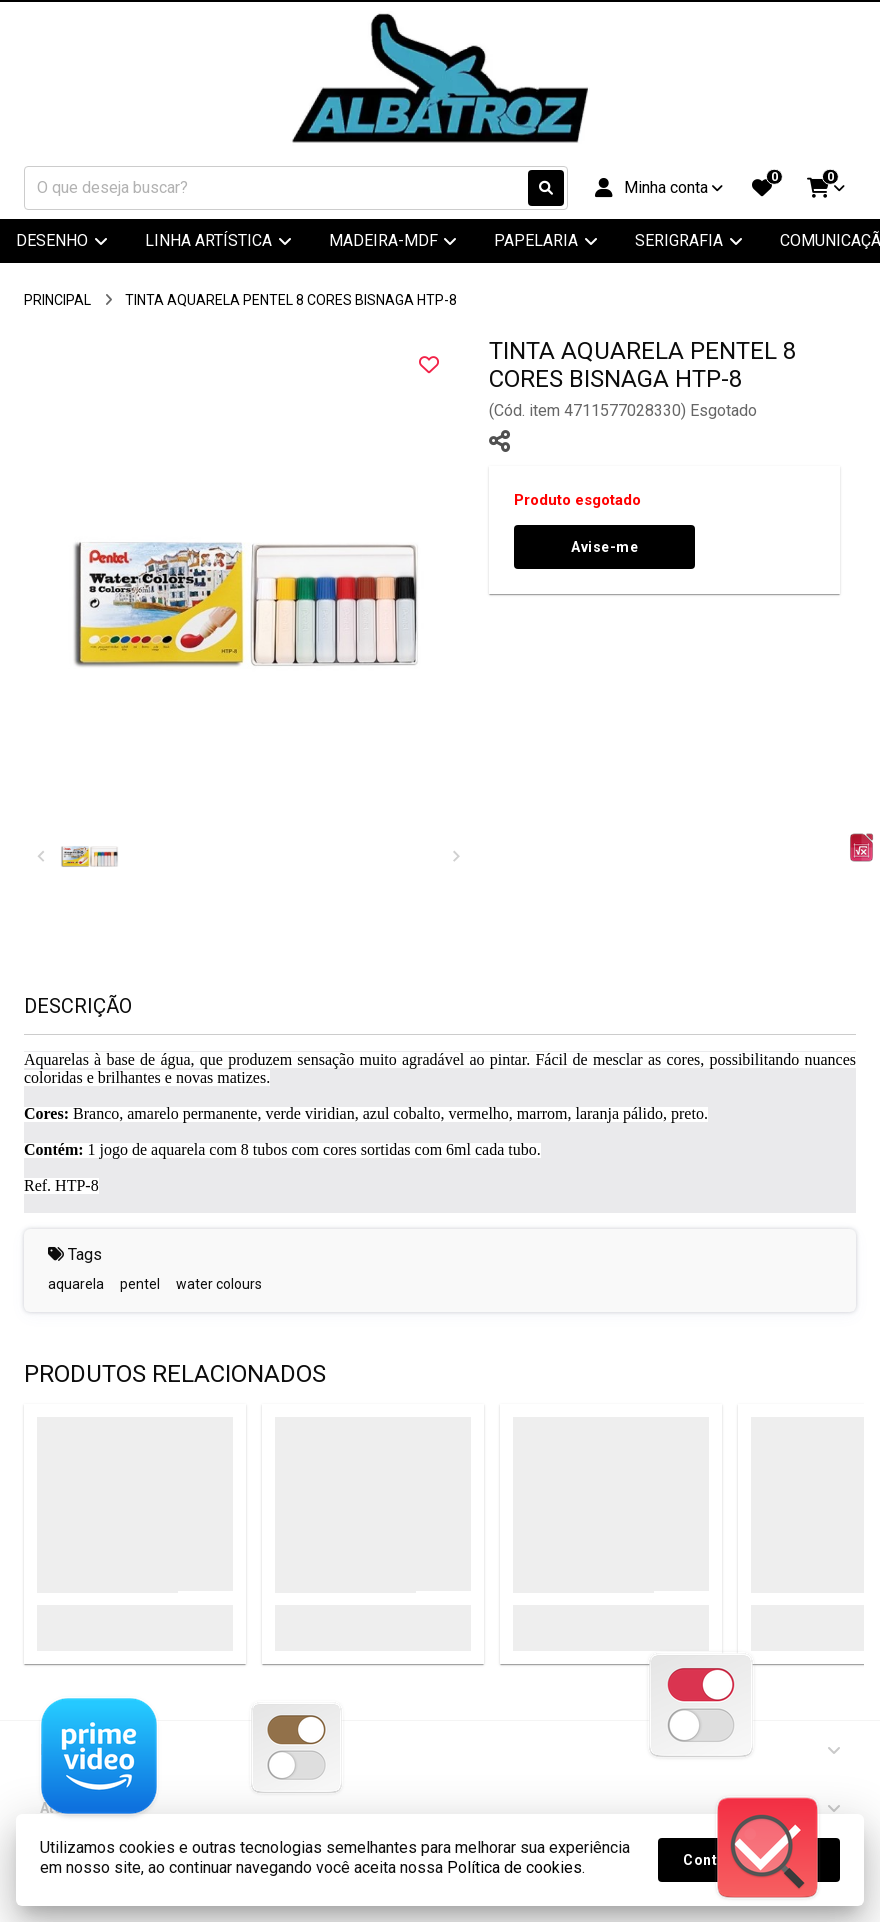 Image resolution: width=880 pixels, height=1922 pixels. Describe the element at coordinates (861, 847) in the screenshot. I see `open LibreOffice Math application` at that location.